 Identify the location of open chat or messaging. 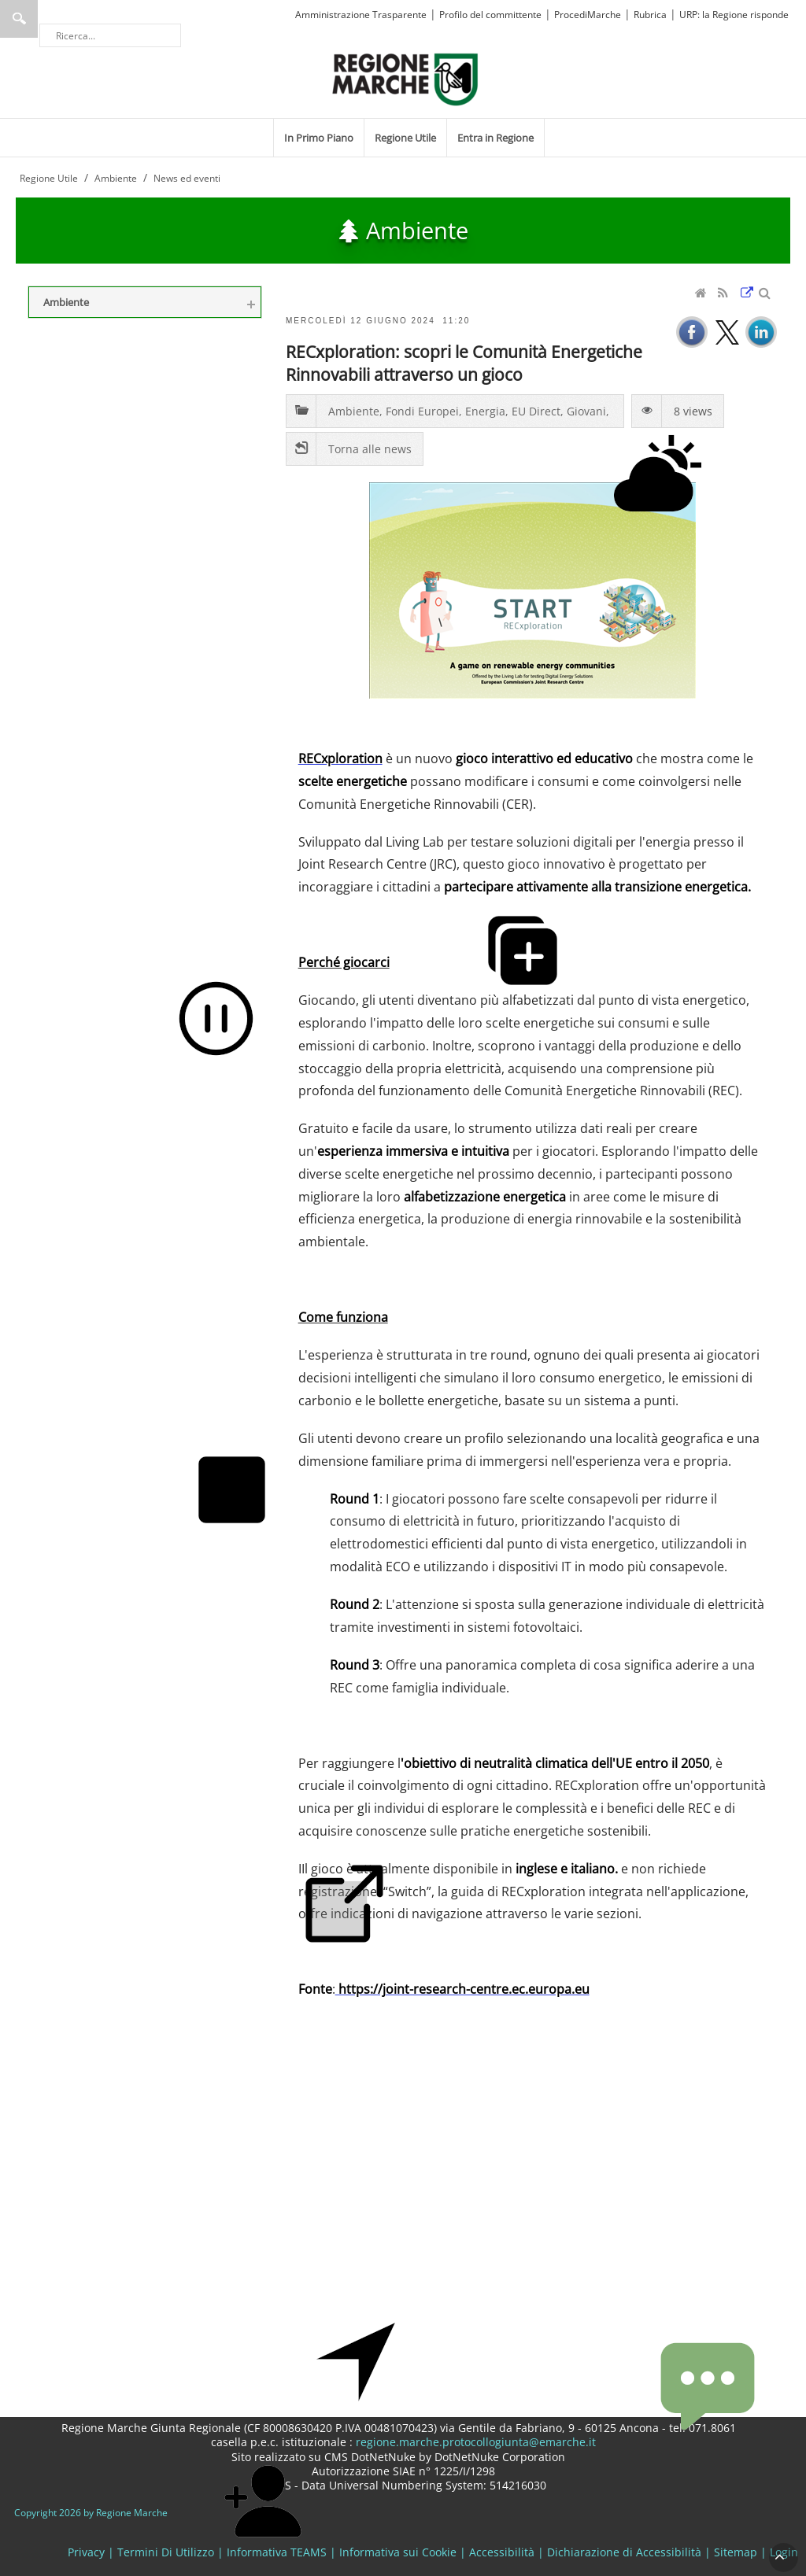
(708, 2386).